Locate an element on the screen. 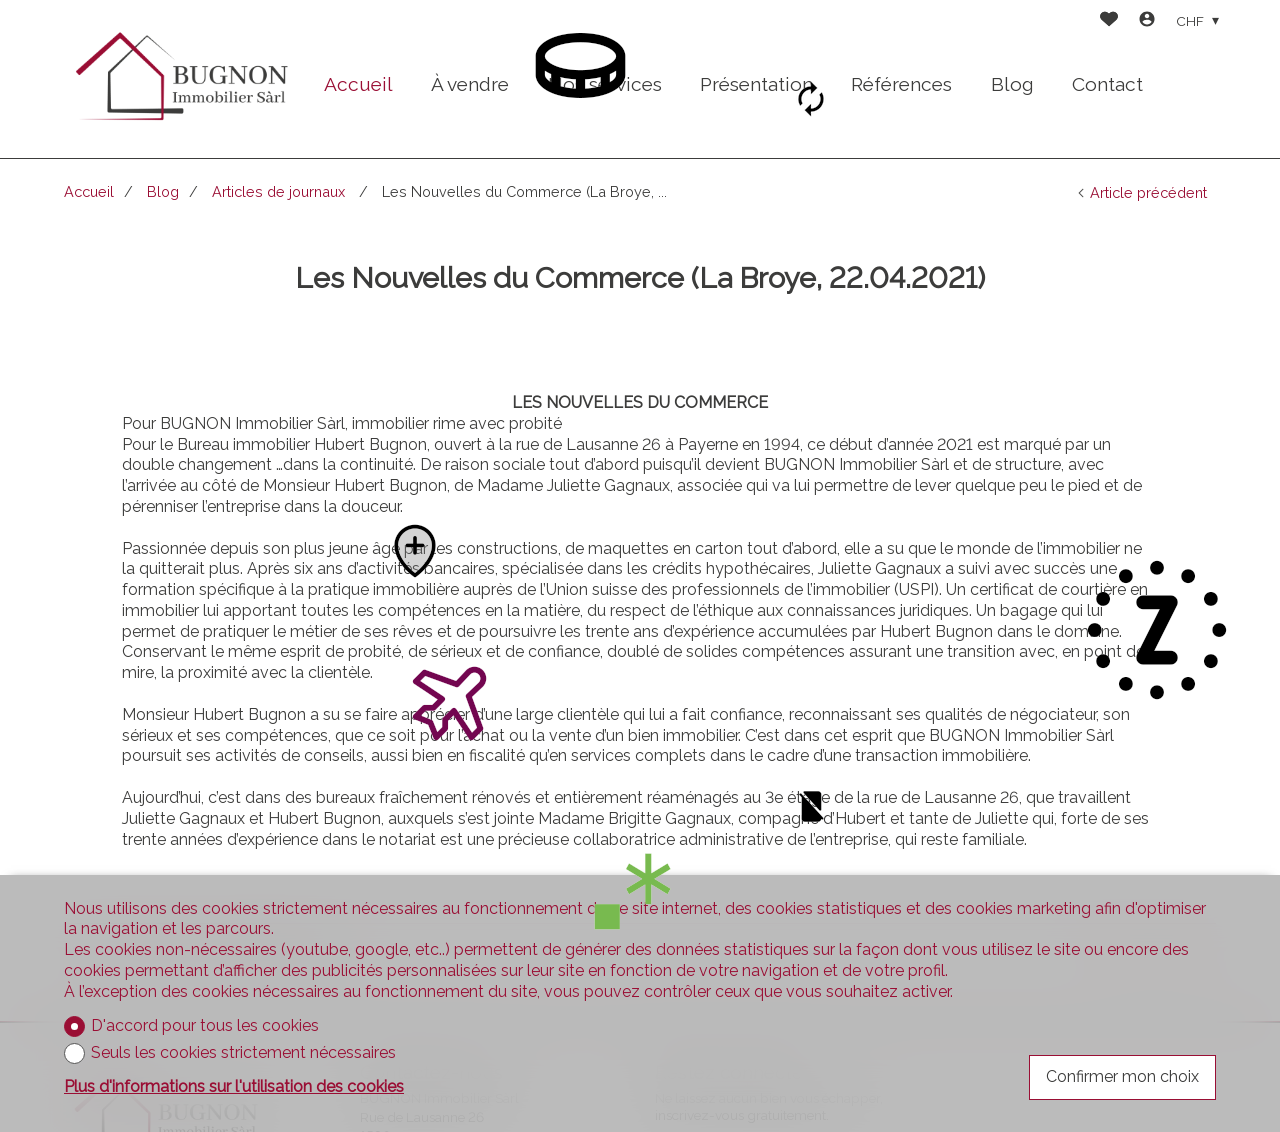 The height and width of the screenshot is (1132, 1280). enable airplane mode is located at coordinates (451, 702).